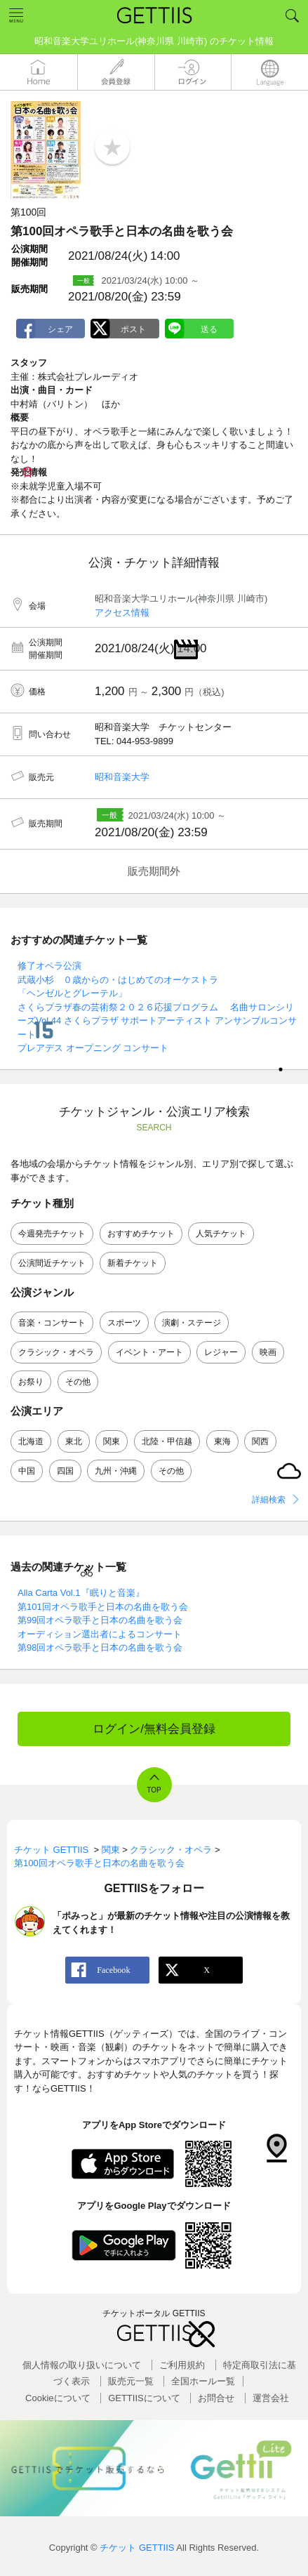 The height and width of the screenshot is (2576, 308). What do you see at coordinates (276, 2148) in the screenshot?
I see `drop a pin on the map` at bounding box center [276, 2148].